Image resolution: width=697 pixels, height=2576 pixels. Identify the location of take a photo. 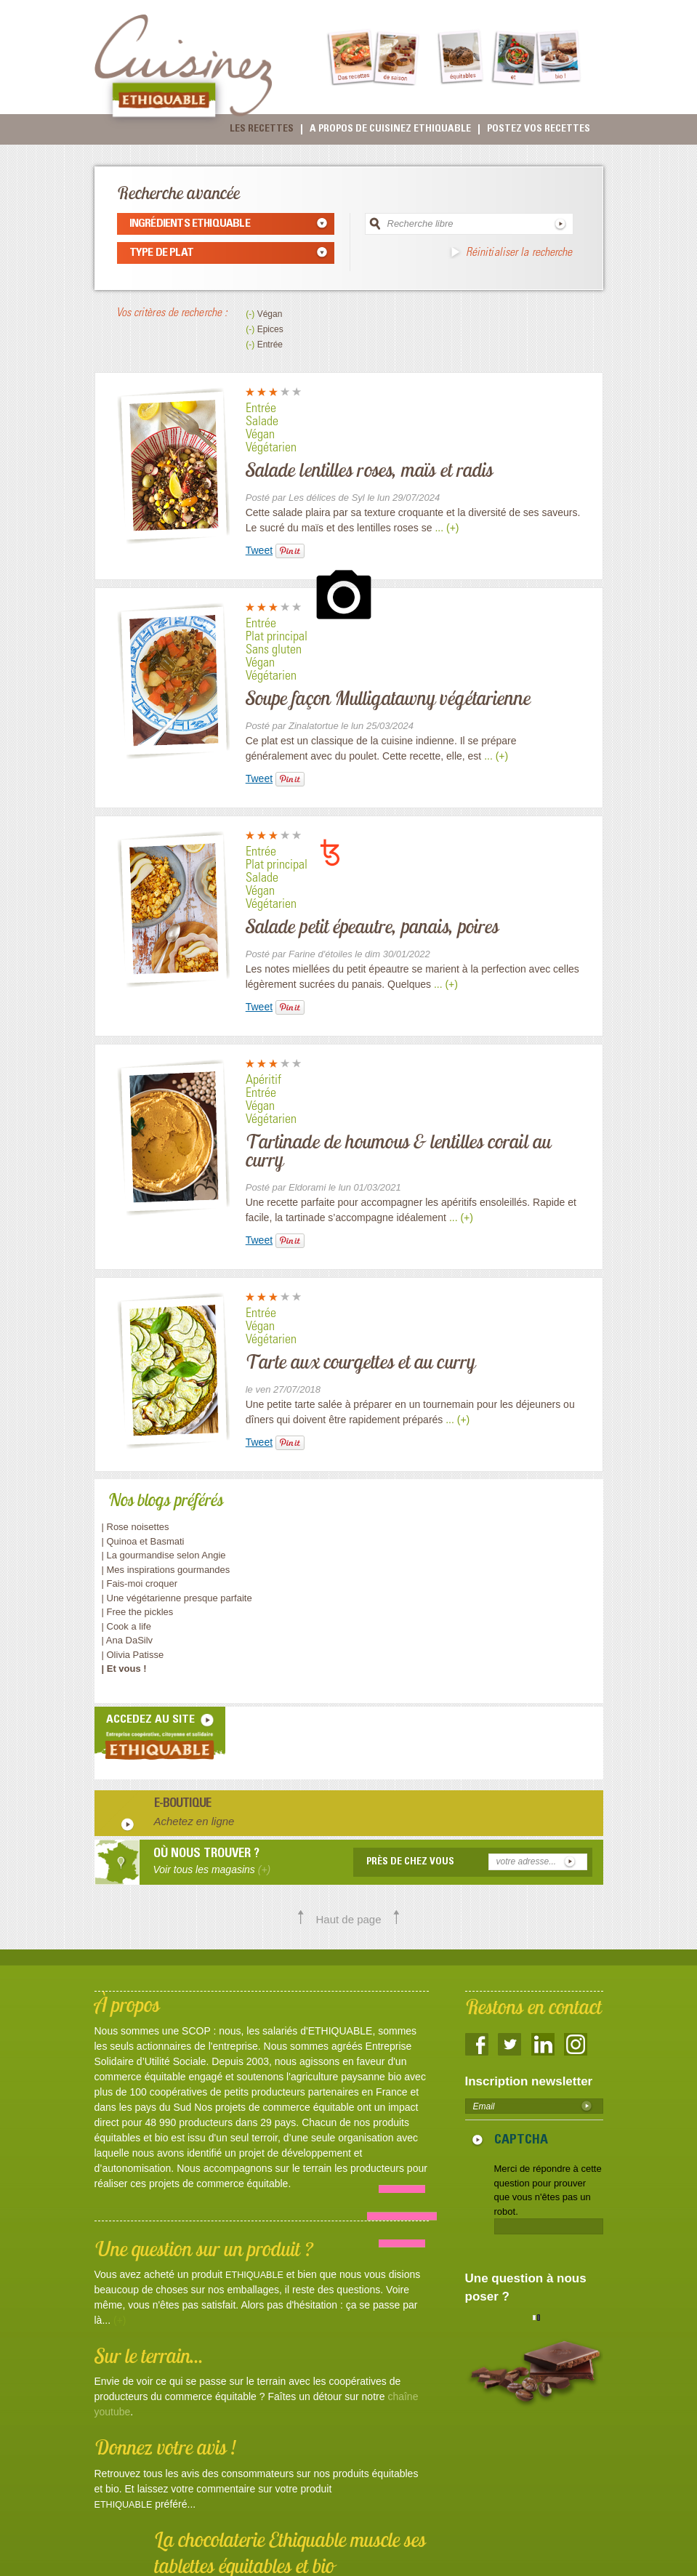
(344, 595).